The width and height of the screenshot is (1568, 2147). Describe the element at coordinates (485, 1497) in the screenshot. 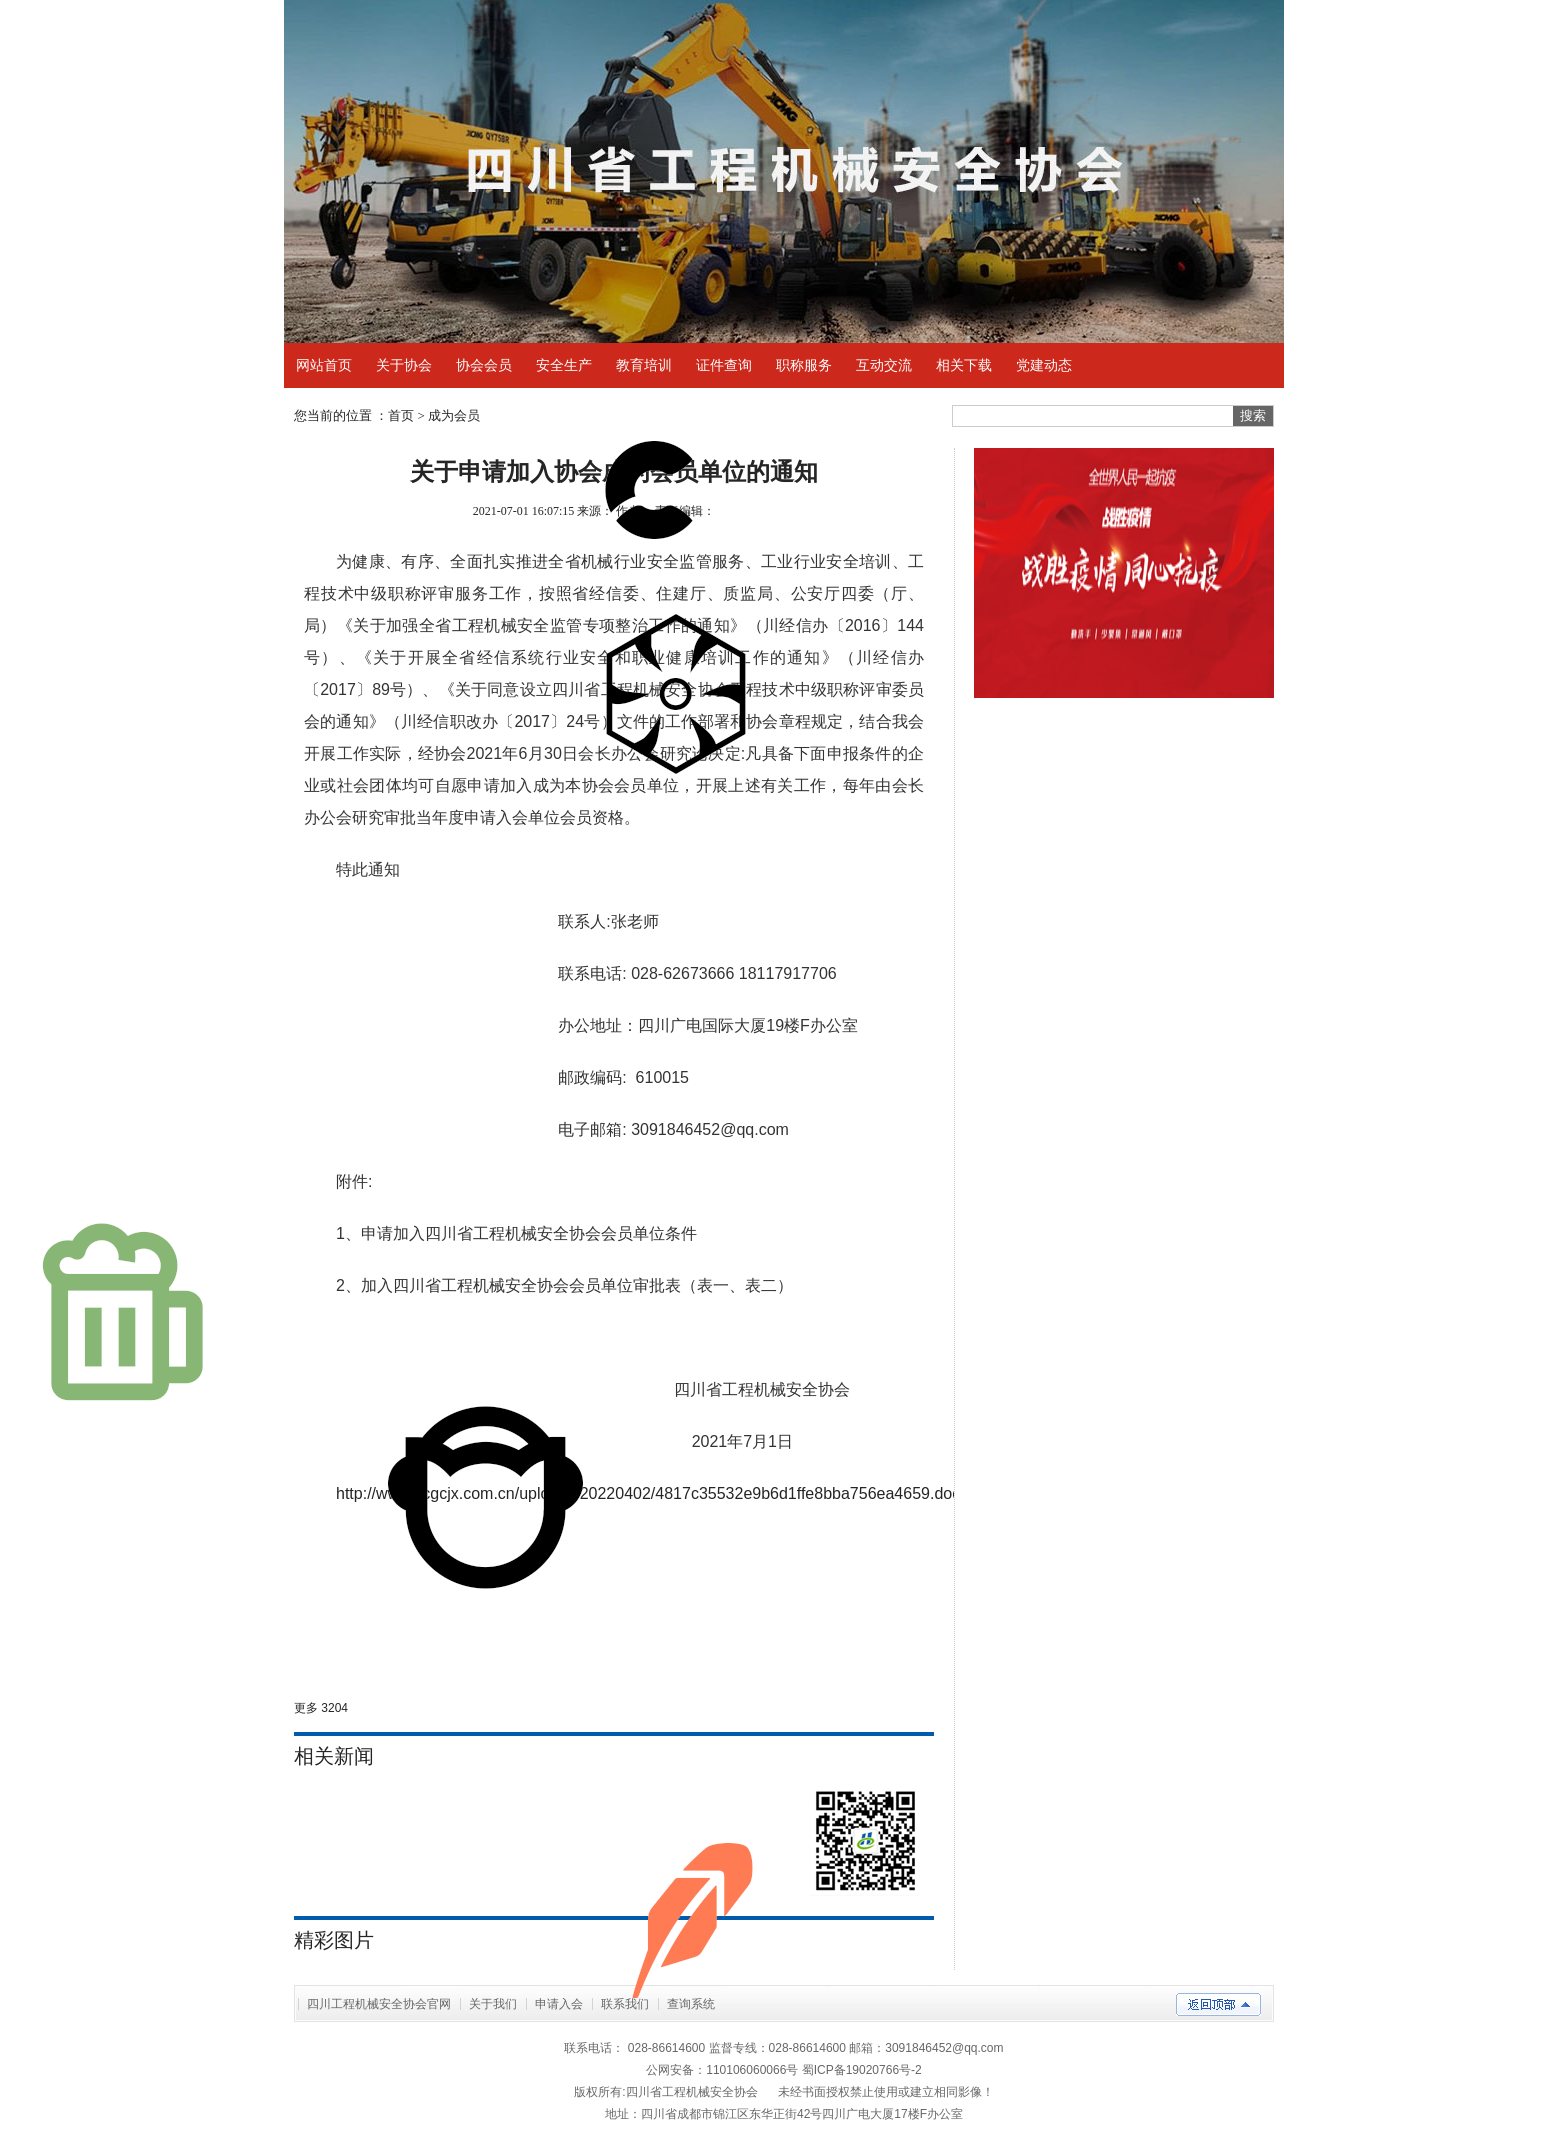

I see `open the Napster music streaming app` at that location.